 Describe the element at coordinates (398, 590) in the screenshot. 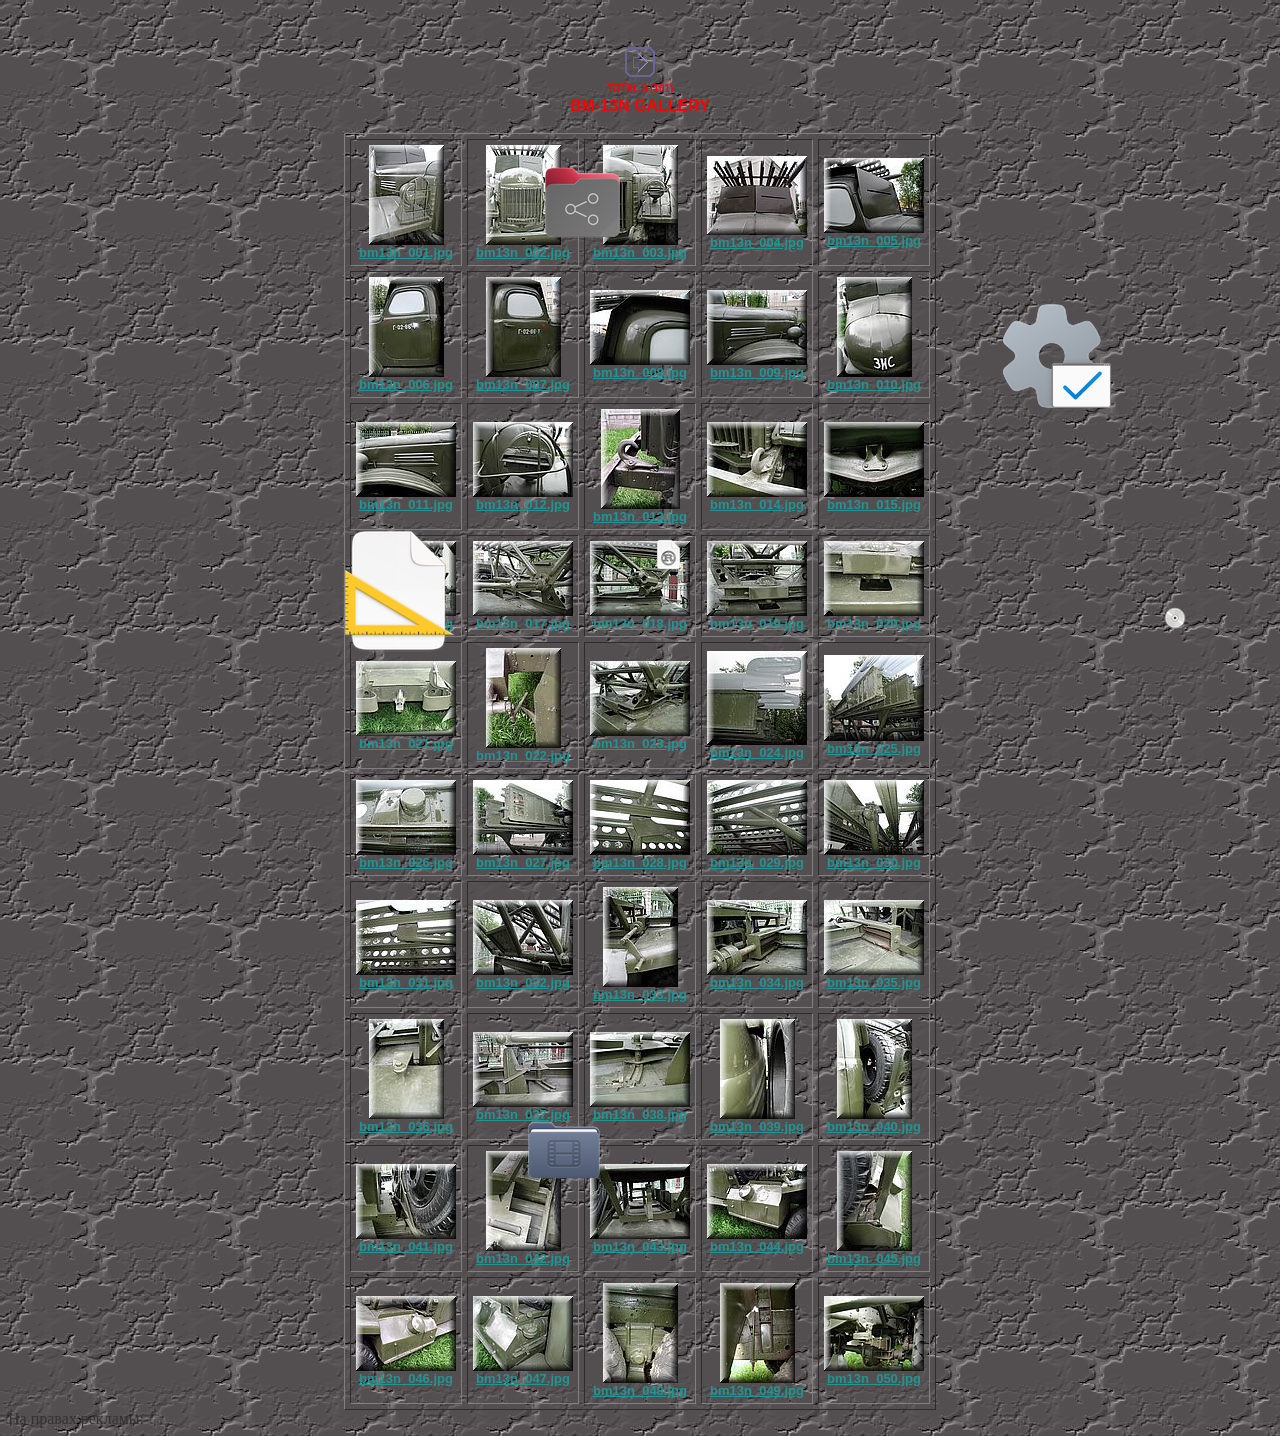

I see `configure page layout and dimensions` at that location.